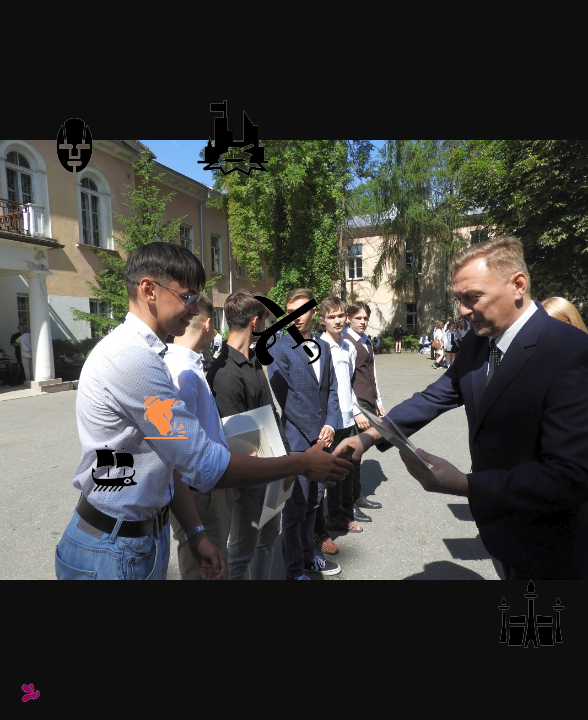  Describe the element at coordinates (114, 468) in the screenshot. I see `select ancient naval unit in strategy game` at that location.